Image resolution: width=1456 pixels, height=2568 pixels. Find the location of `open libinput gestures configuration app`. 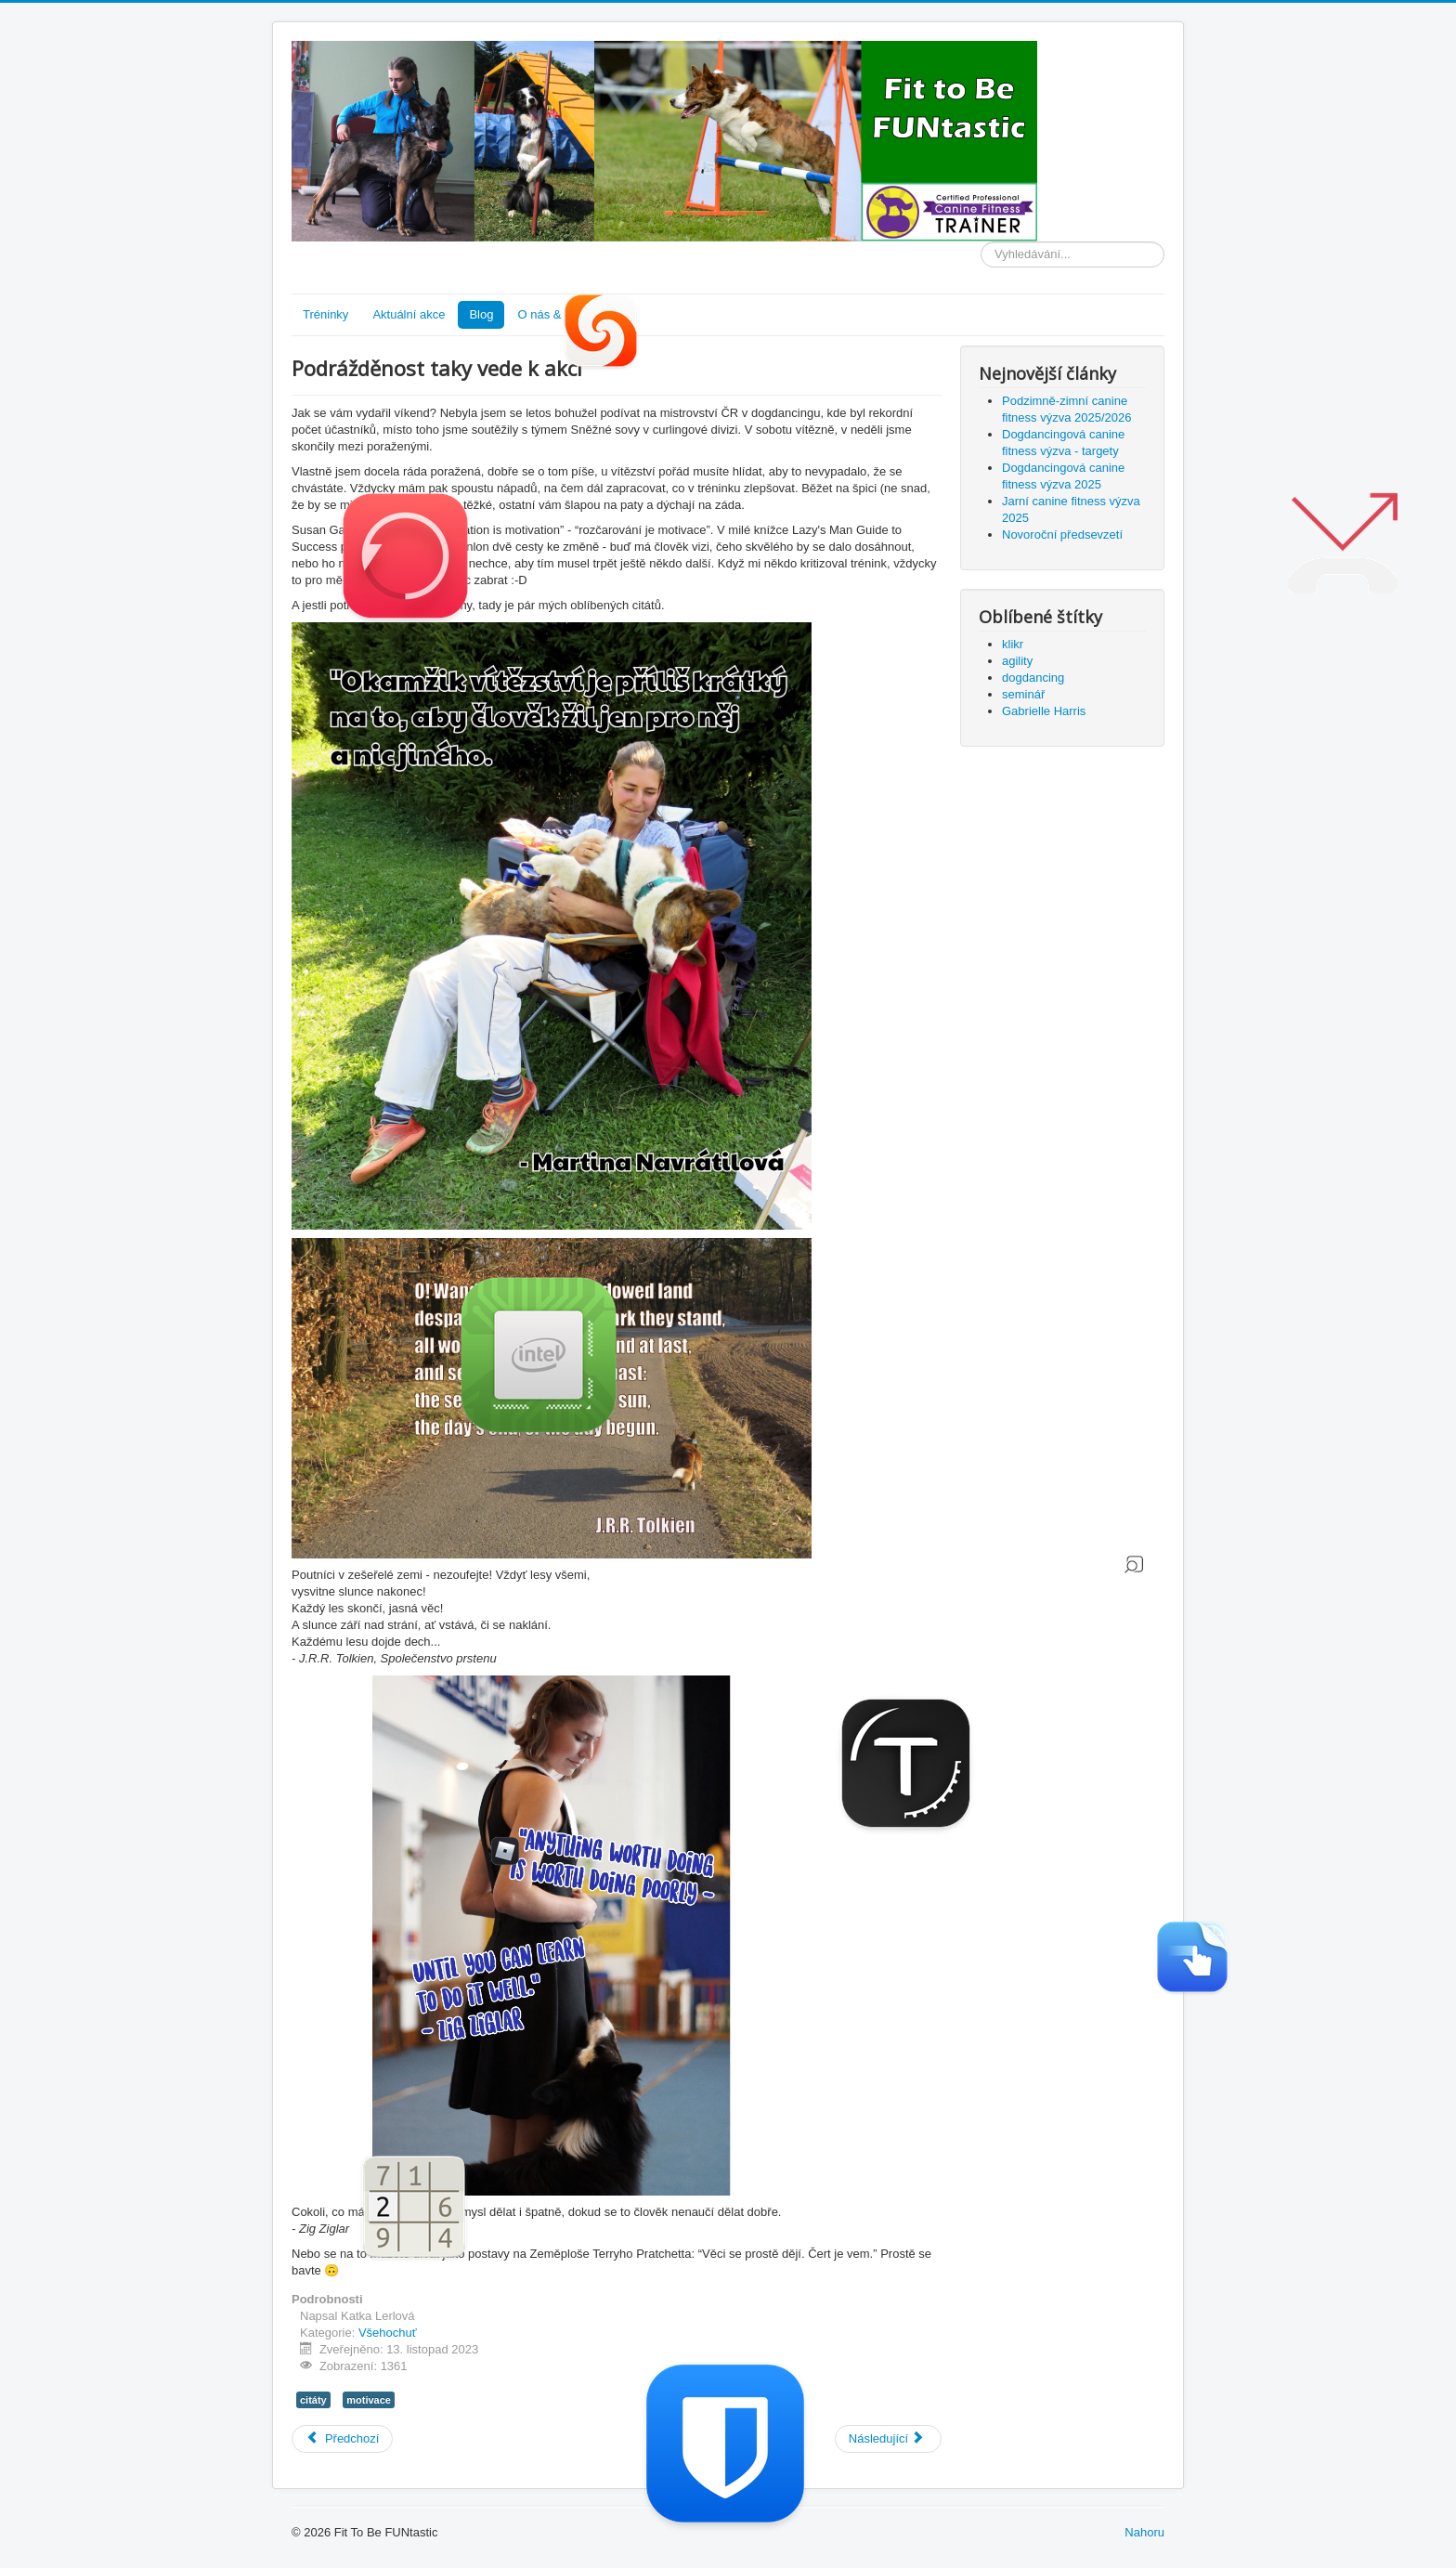

open libinput gestures configuration app is located at coordinates (1192, 1957).